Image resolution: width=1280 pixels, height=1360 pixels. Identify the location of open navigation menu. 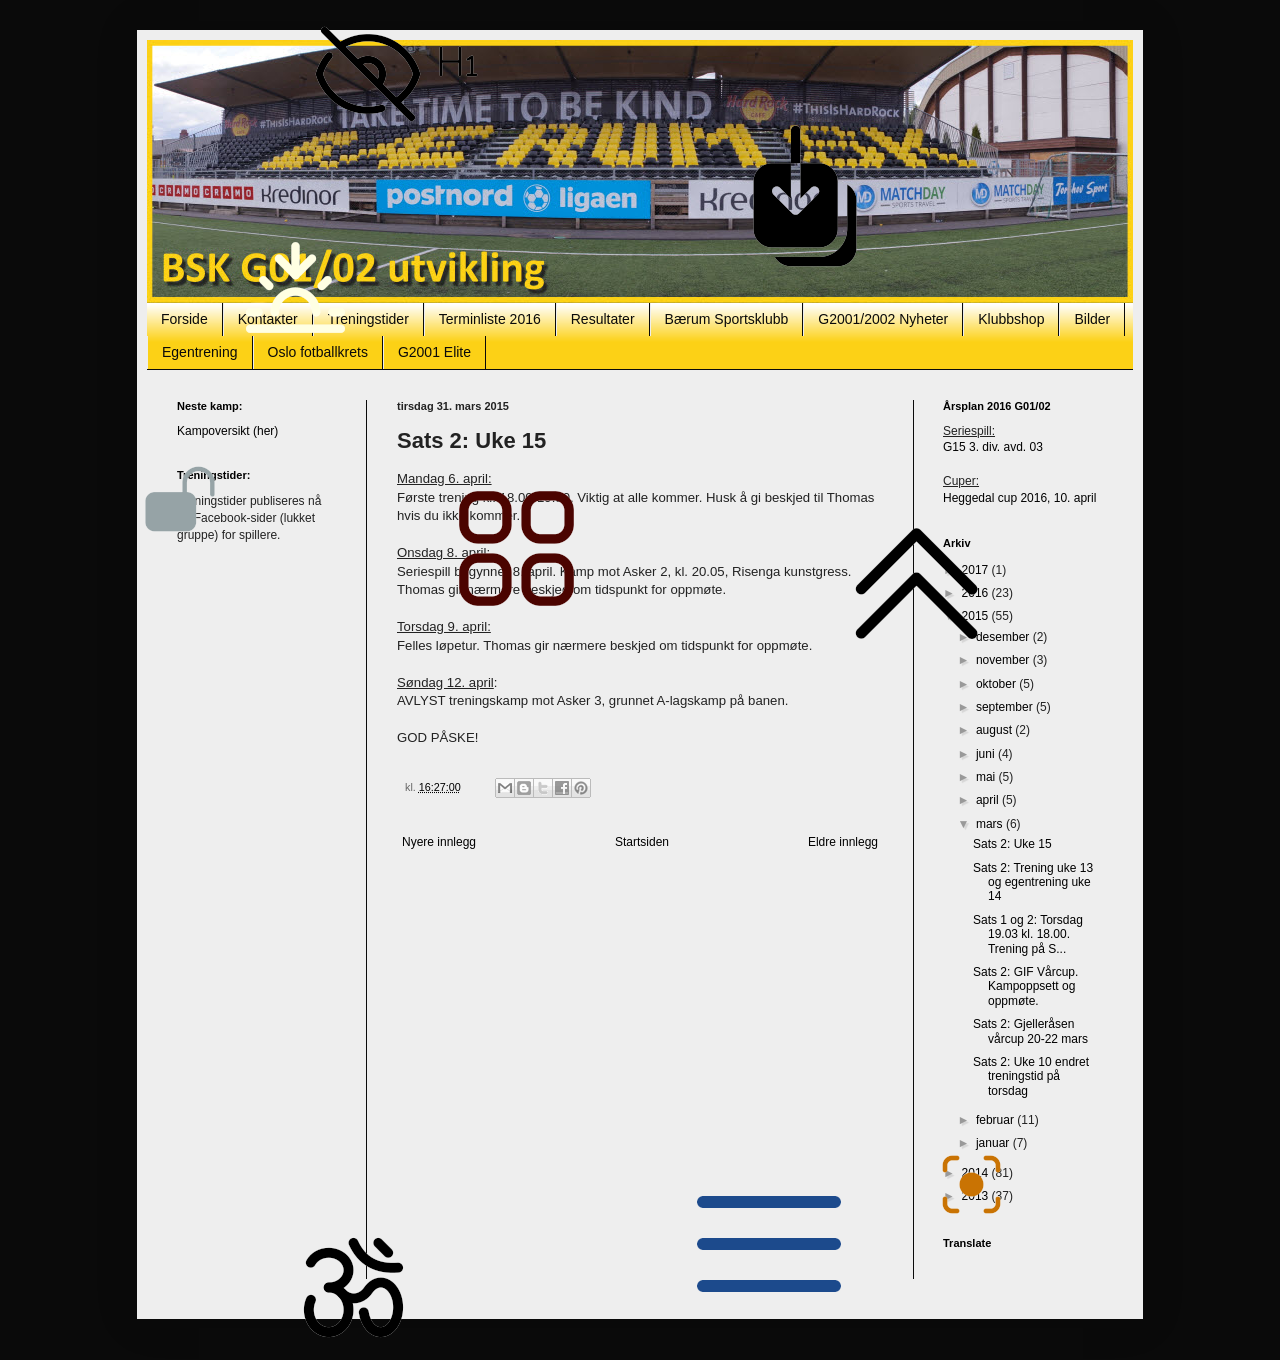
(769, 1244).